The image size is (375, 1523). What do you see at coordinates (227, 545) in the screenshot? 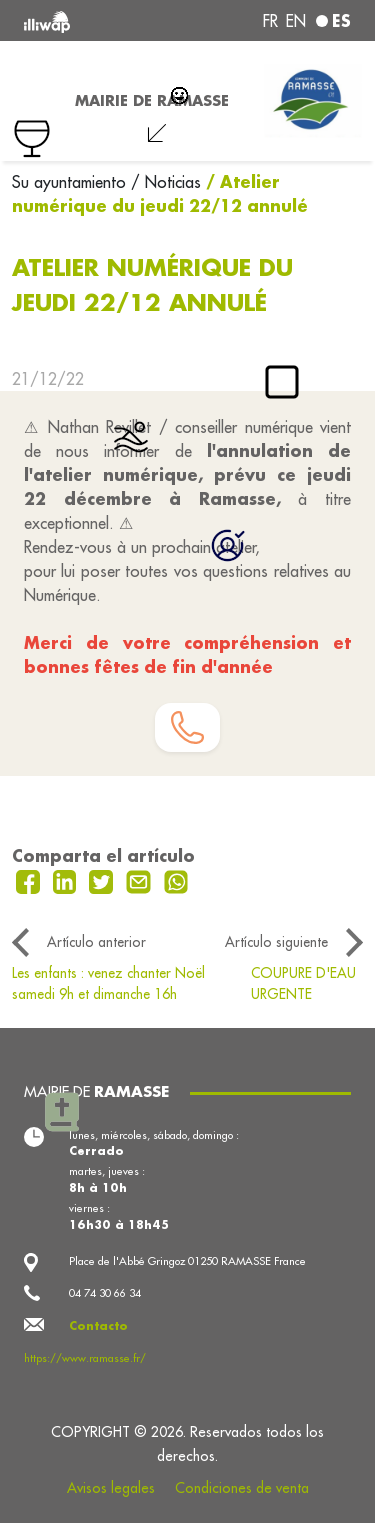
I see `verified user profile` at bounding box center [227, 545].